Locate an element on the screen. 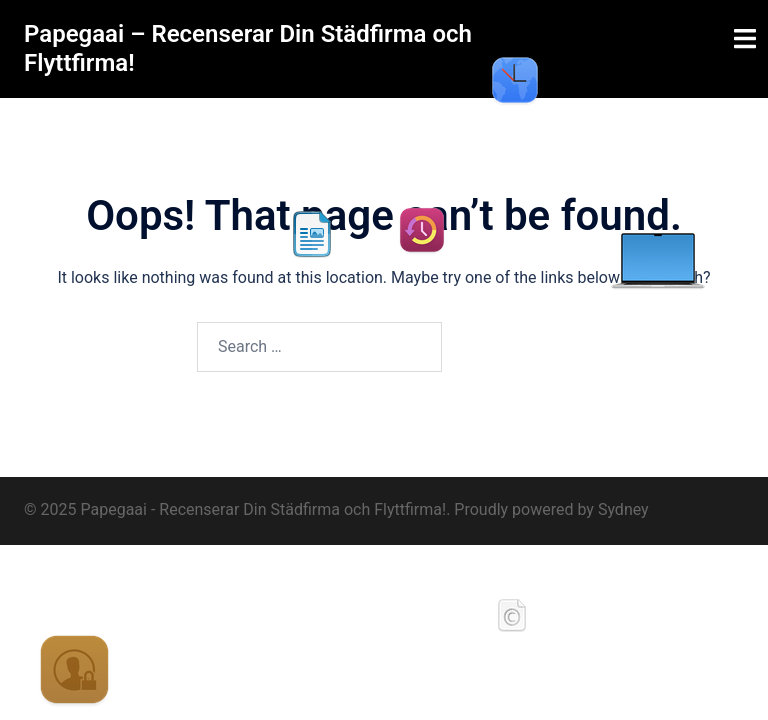 The image size is (768, 720). open a libreoffice writer document is located at coordinates (312, 234).